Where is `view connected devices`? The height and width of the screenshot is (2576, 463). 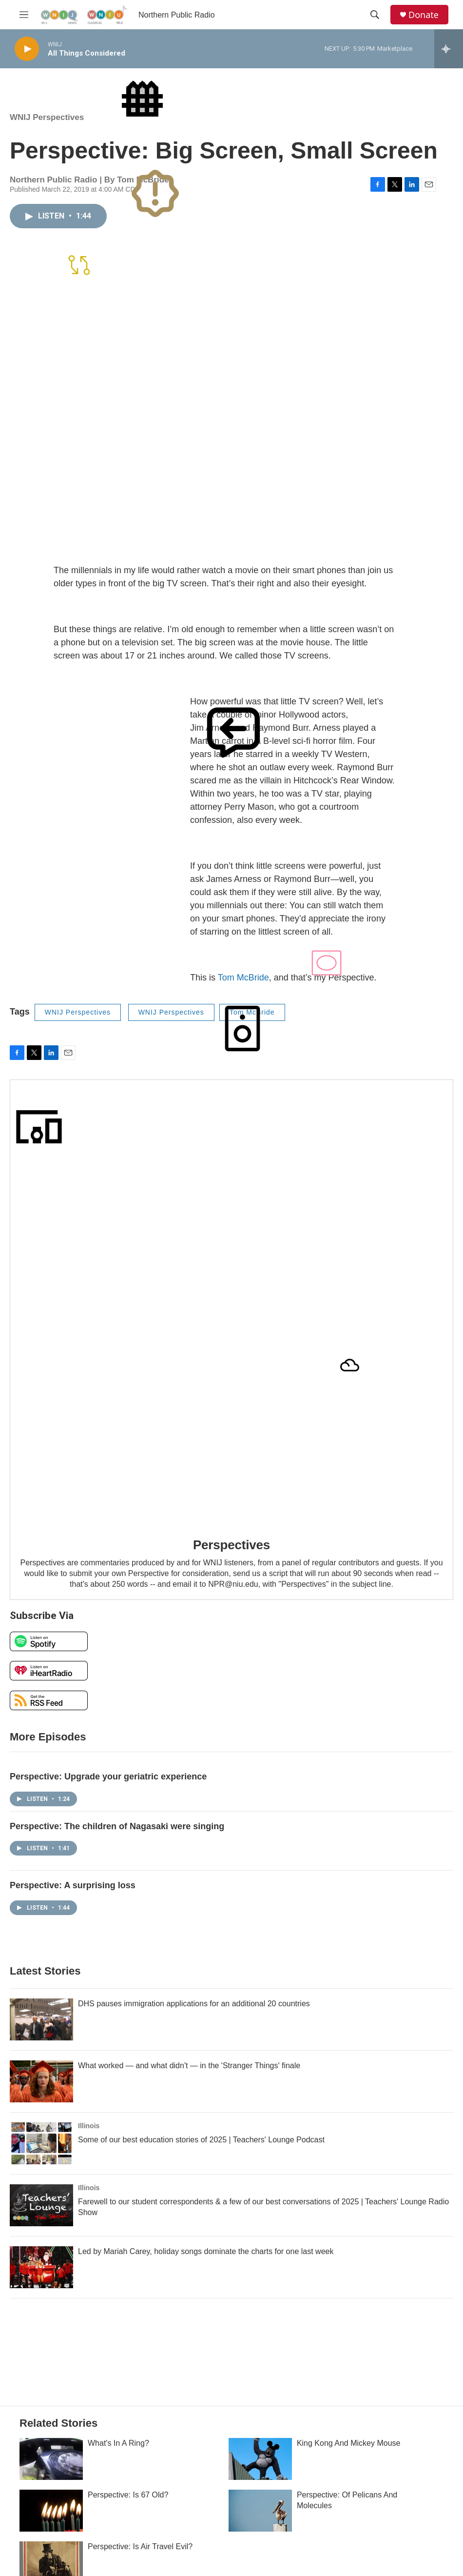
view connected devices is located at coordinates (39, 1127).